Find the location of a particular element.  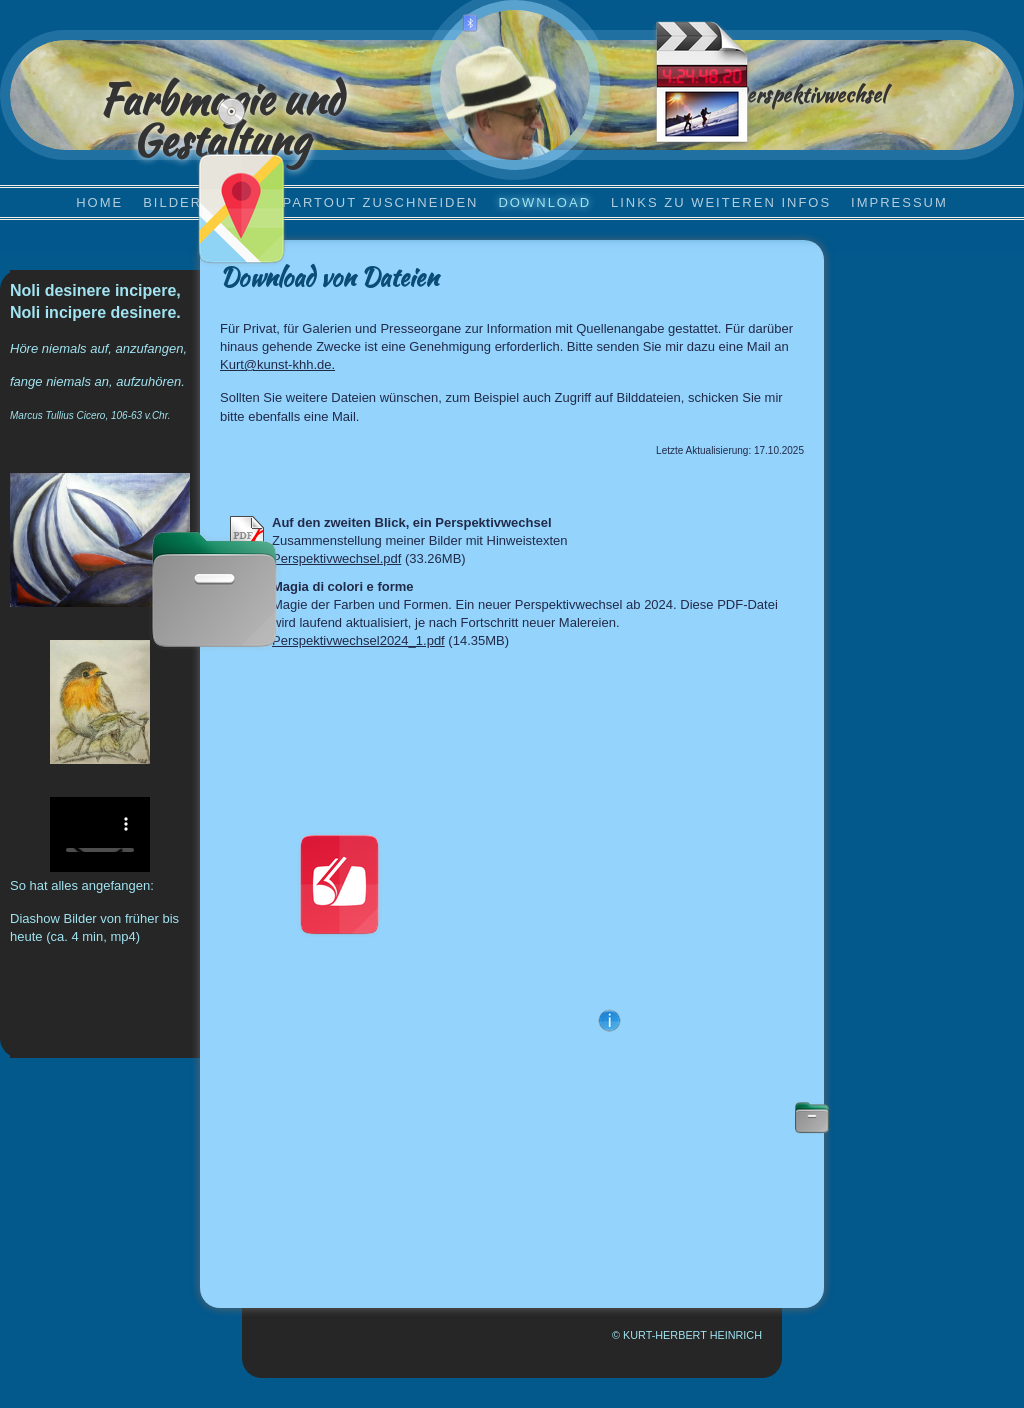

open bluetooth settings is located at coordinates (470, 23).